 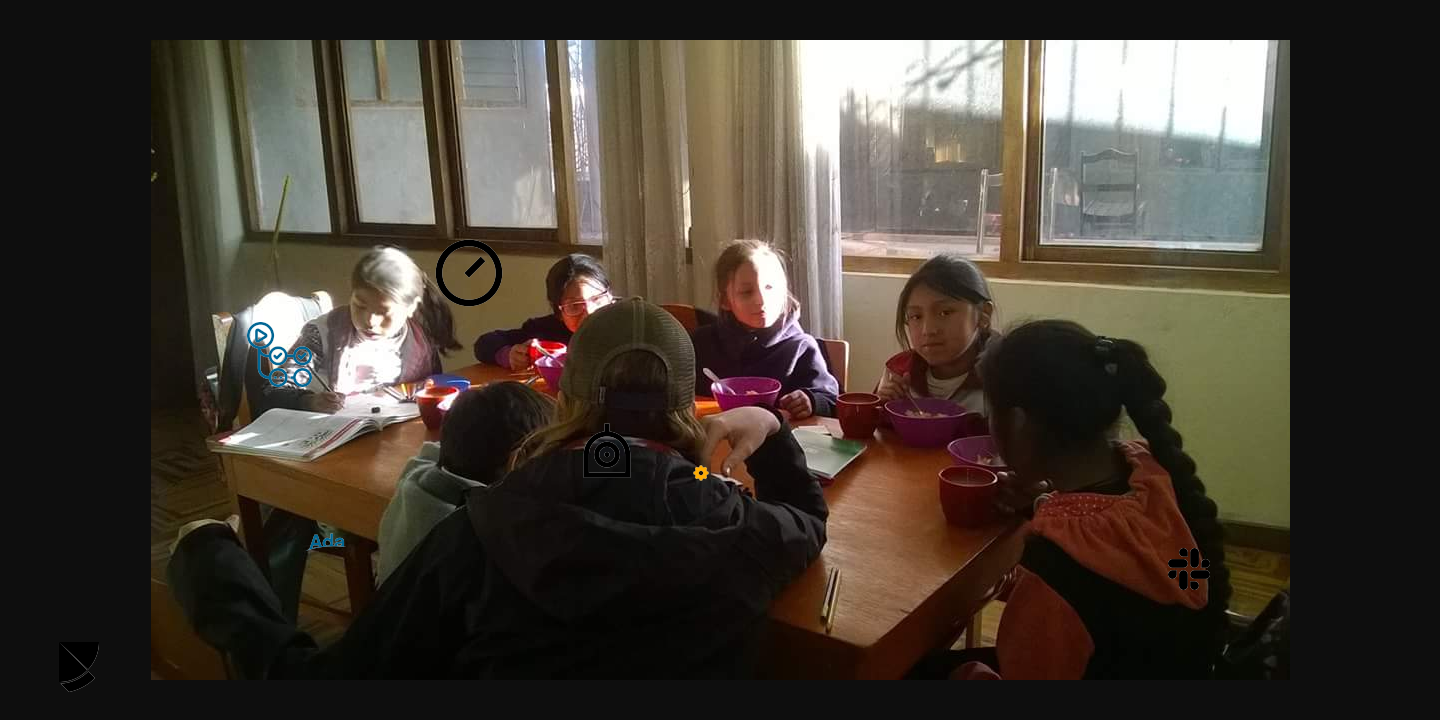 What do you see at coordinates (79, 667) in the screenshot?
I see `open Poetry package manager` at bounding box center [79, 667].